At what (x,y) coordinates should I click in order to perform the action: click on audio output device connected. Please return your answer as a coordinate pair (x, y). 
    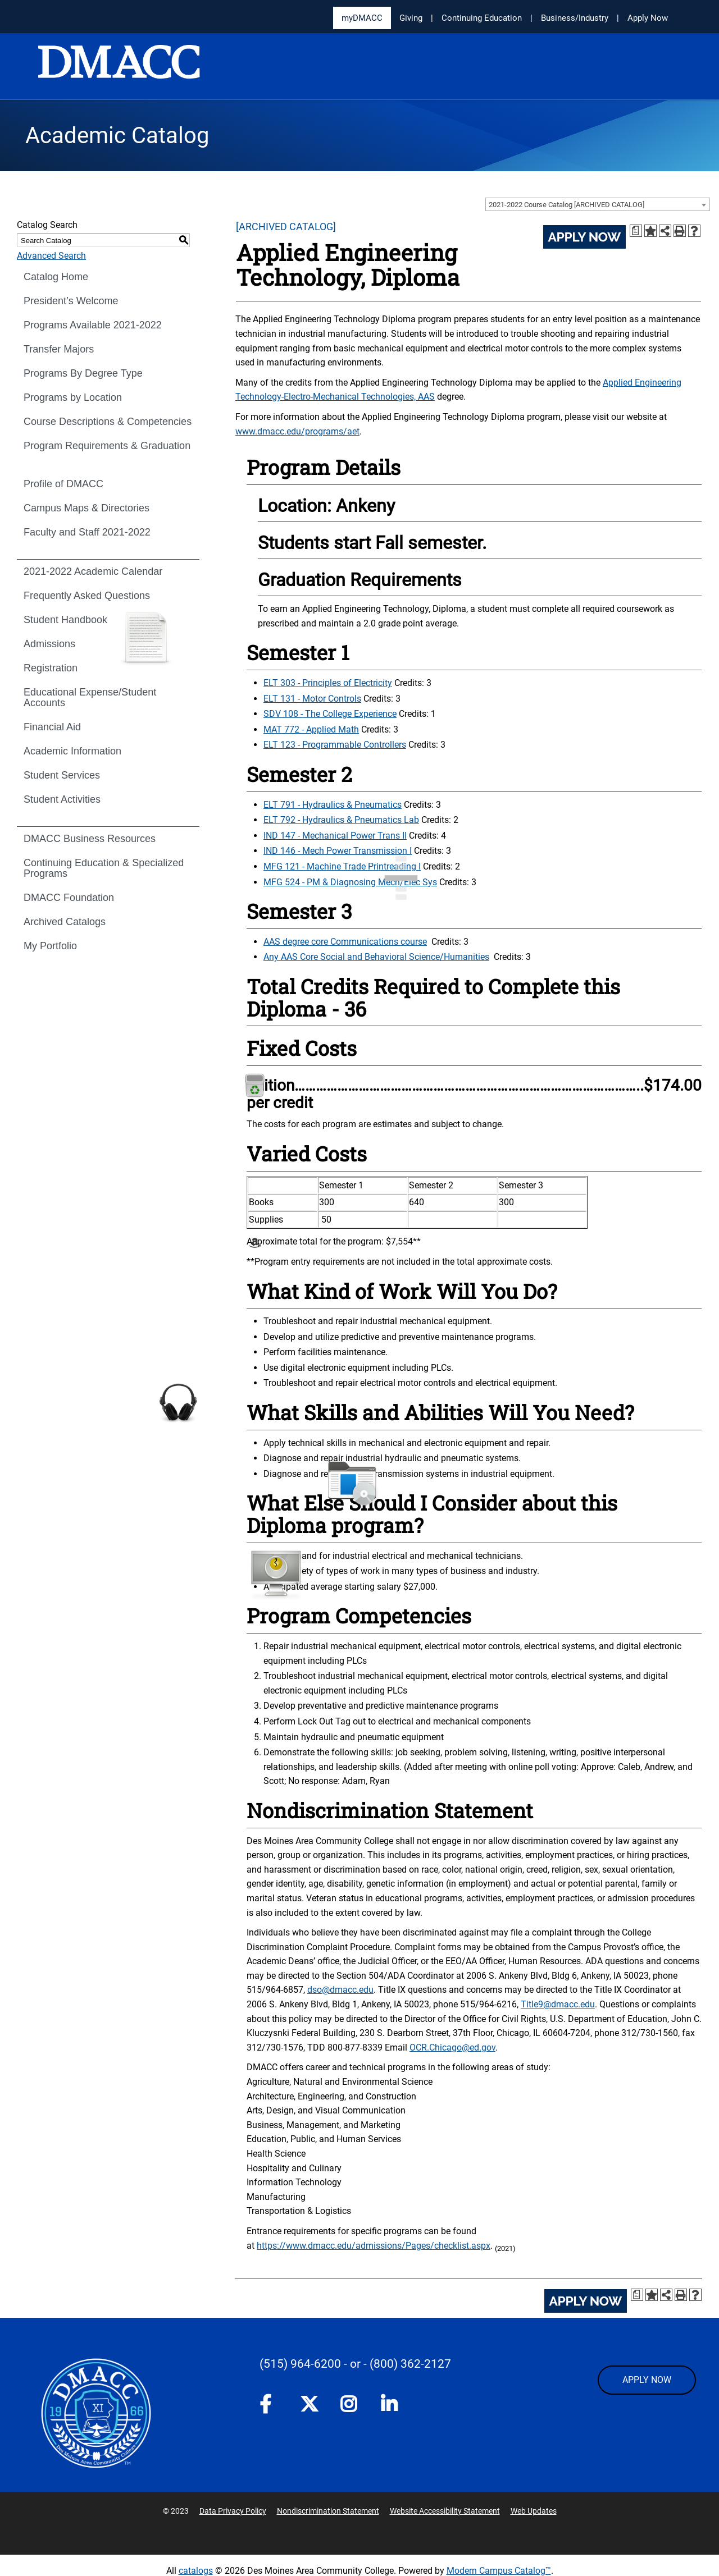
    Looking at the image, I should click on (178, 1403).